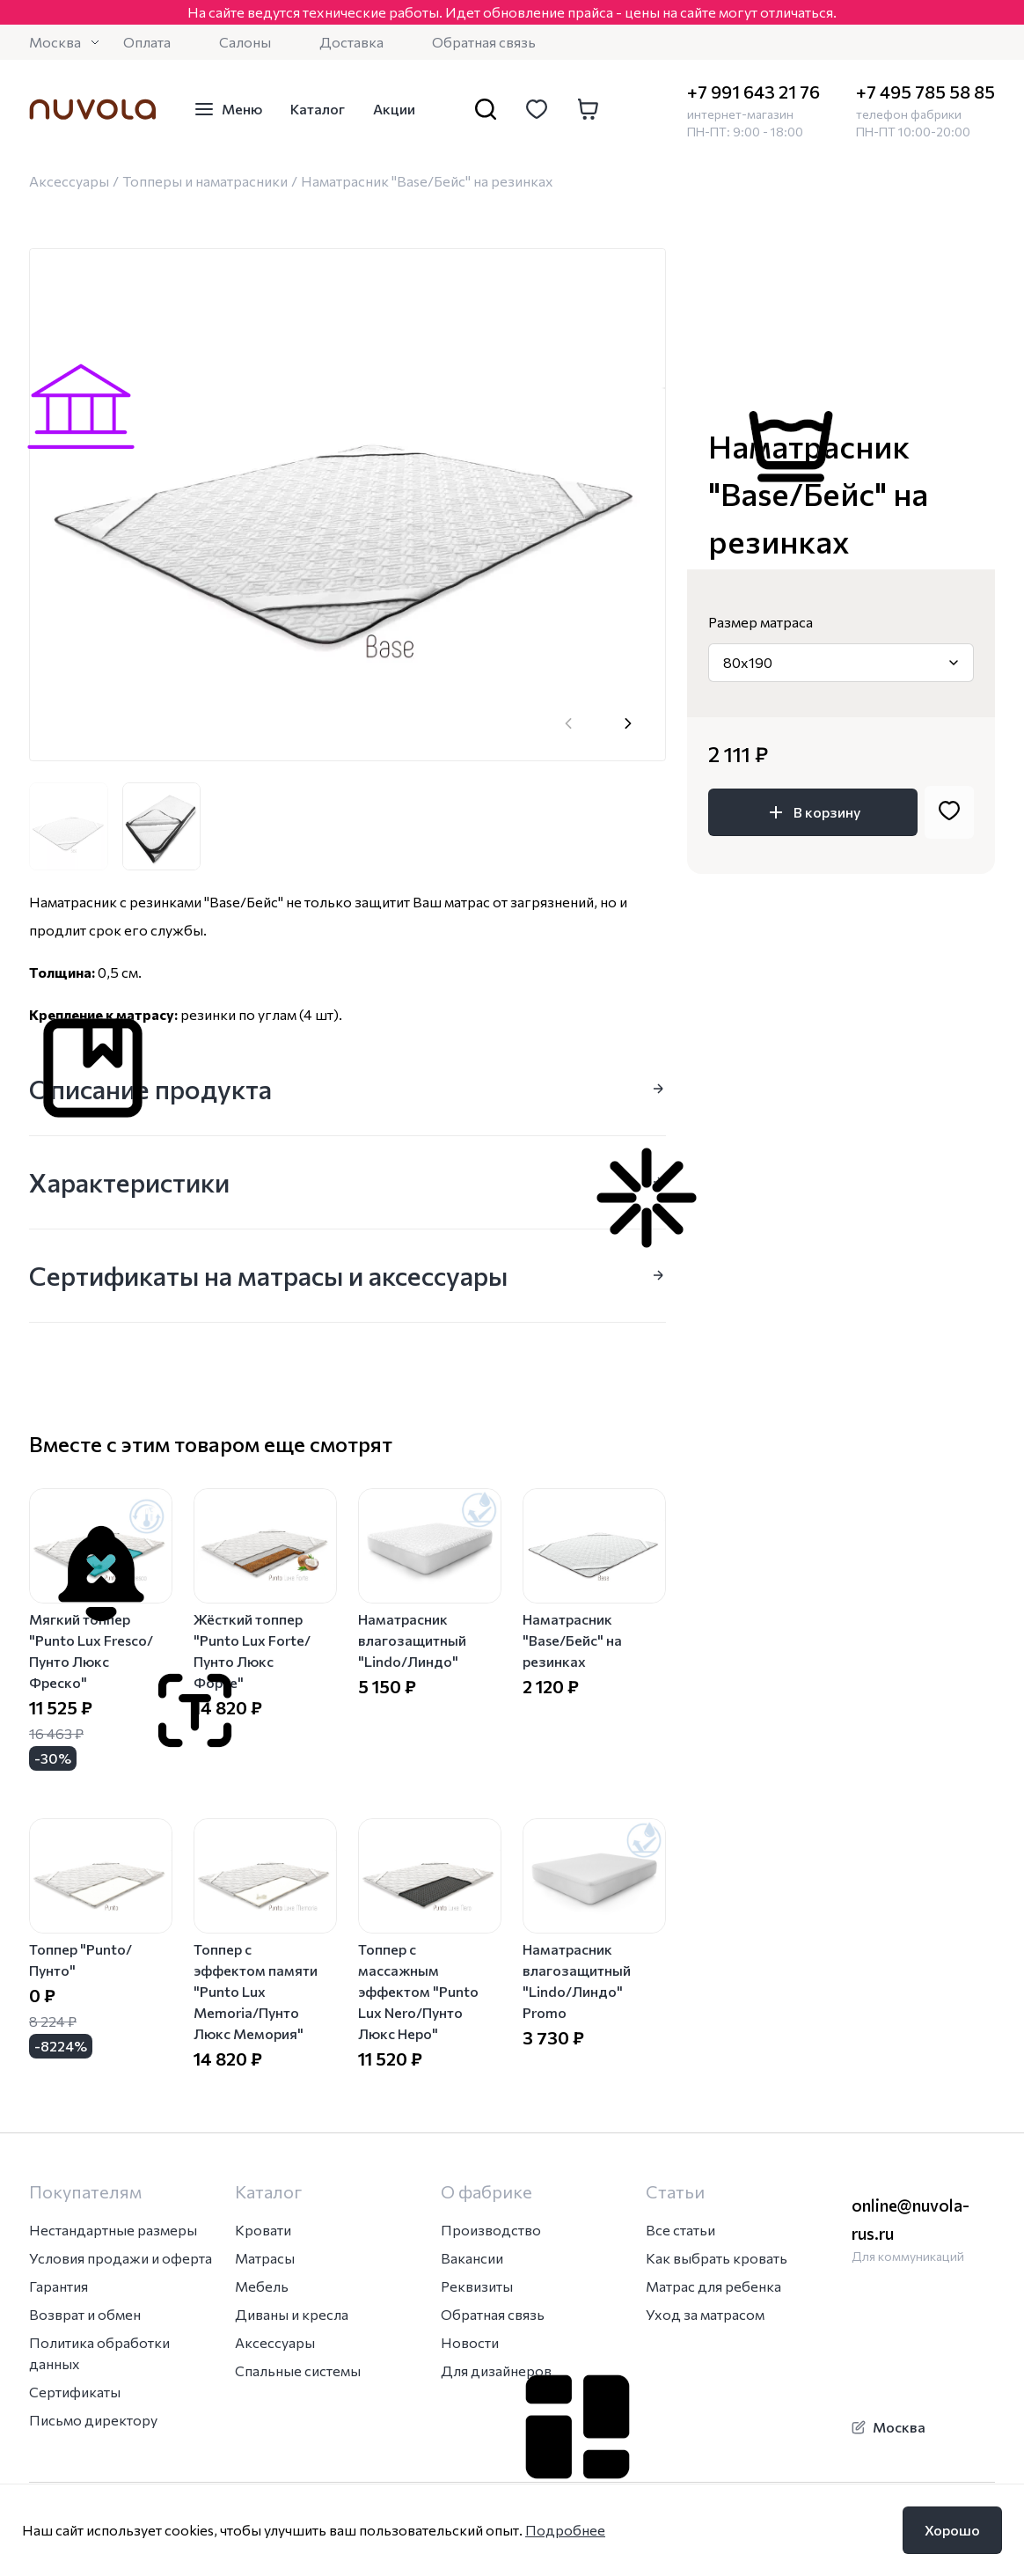  I want to click on scan image to extract text, so click(194, 1710).